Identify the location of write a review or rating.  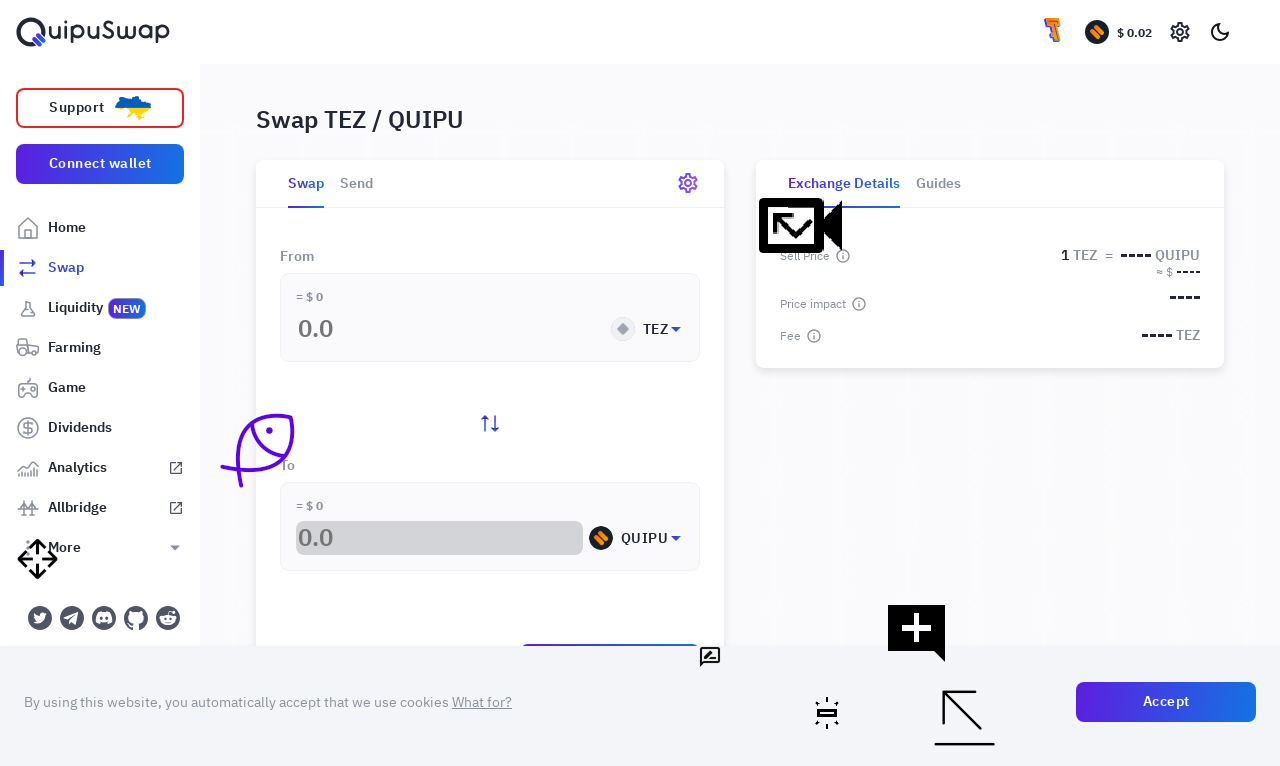
(710, 657).